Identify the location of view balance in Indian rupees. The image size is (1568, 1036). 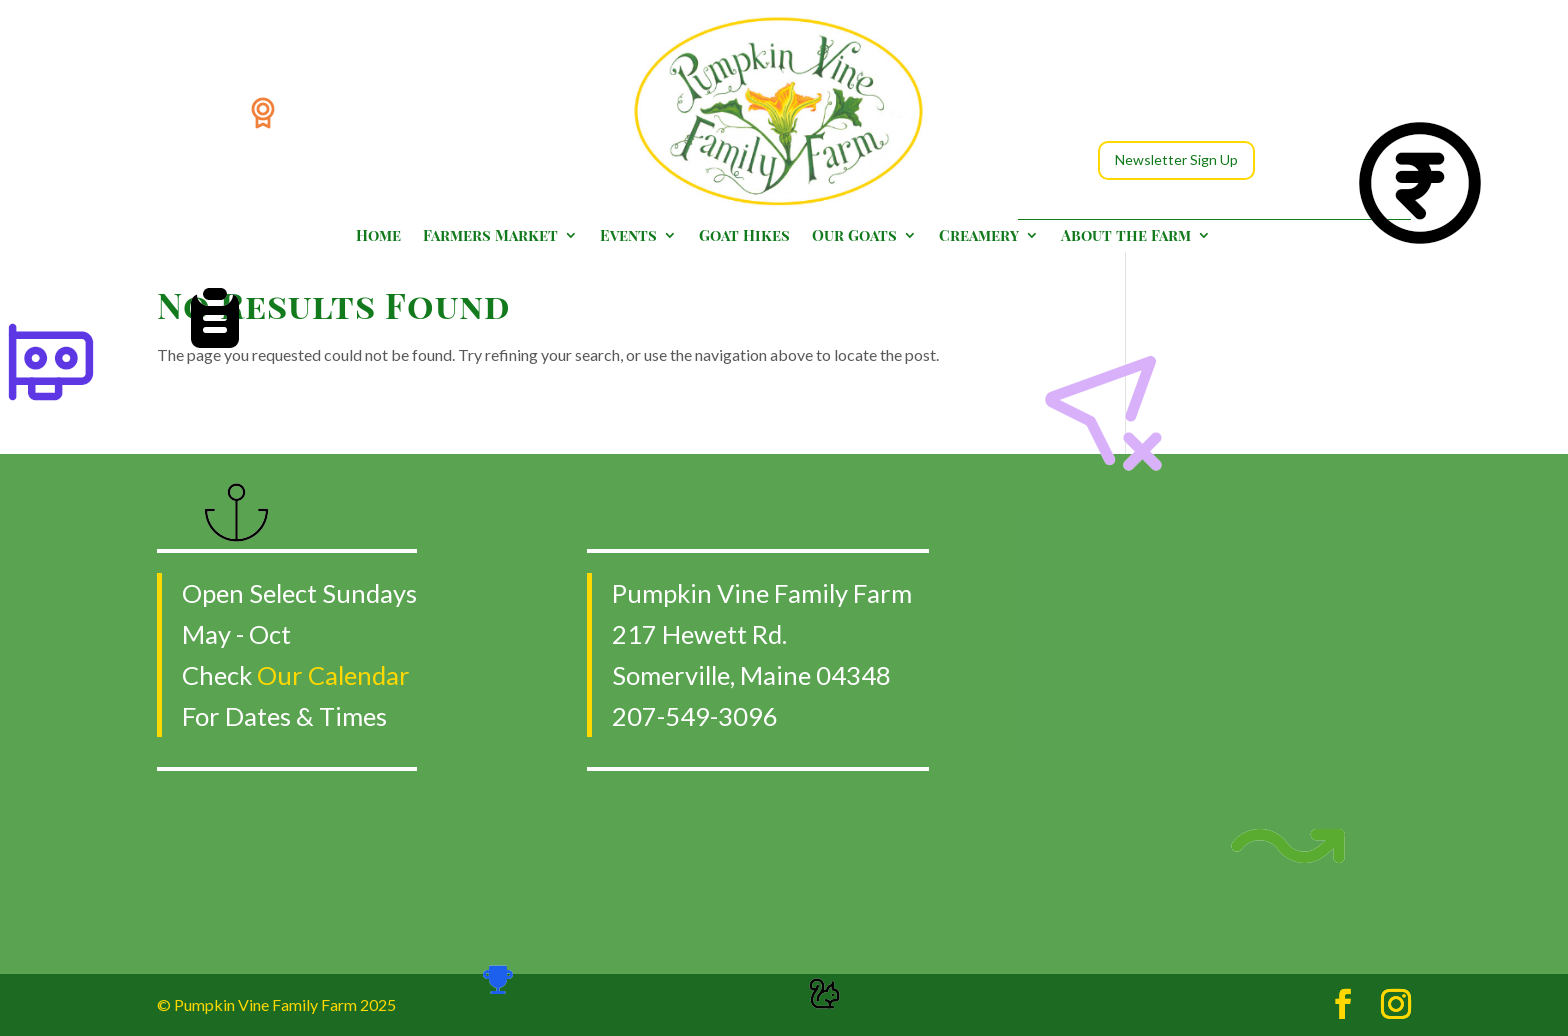
(1420, 183).